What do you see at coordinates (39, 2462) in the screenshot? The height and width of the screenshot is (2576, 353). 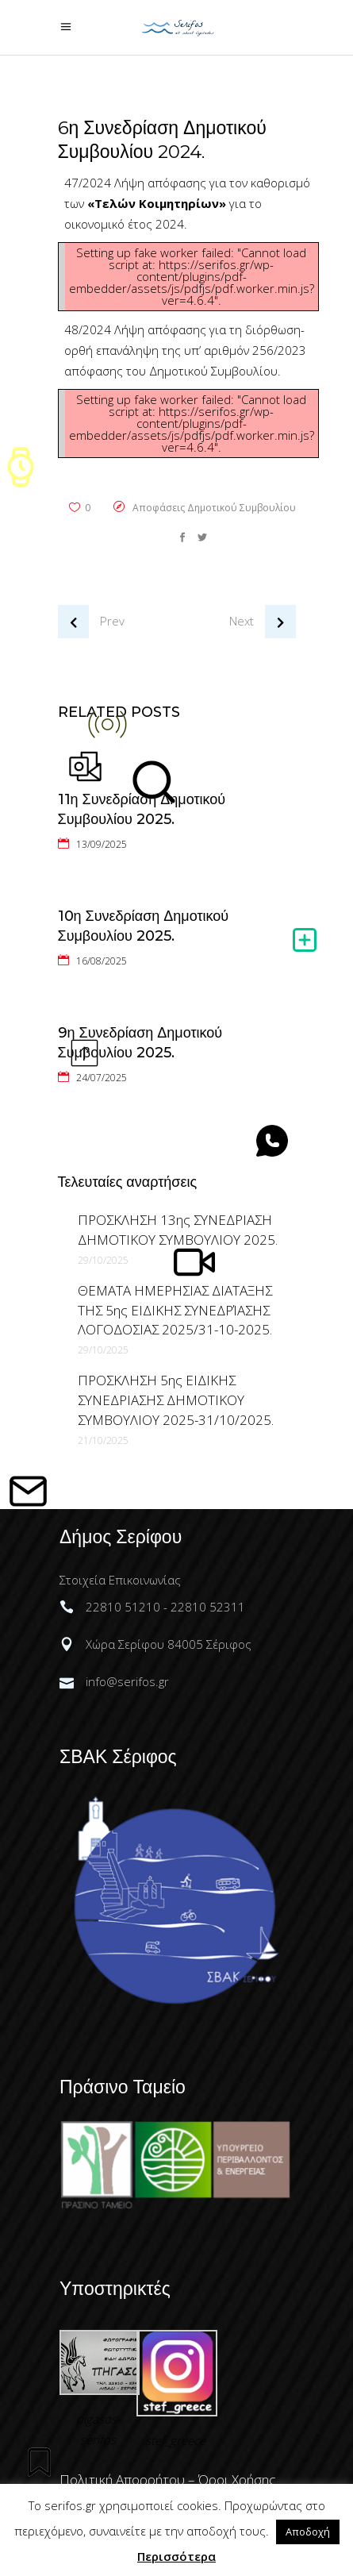 I see `save this item for later` at bounding box center [39, 2462].